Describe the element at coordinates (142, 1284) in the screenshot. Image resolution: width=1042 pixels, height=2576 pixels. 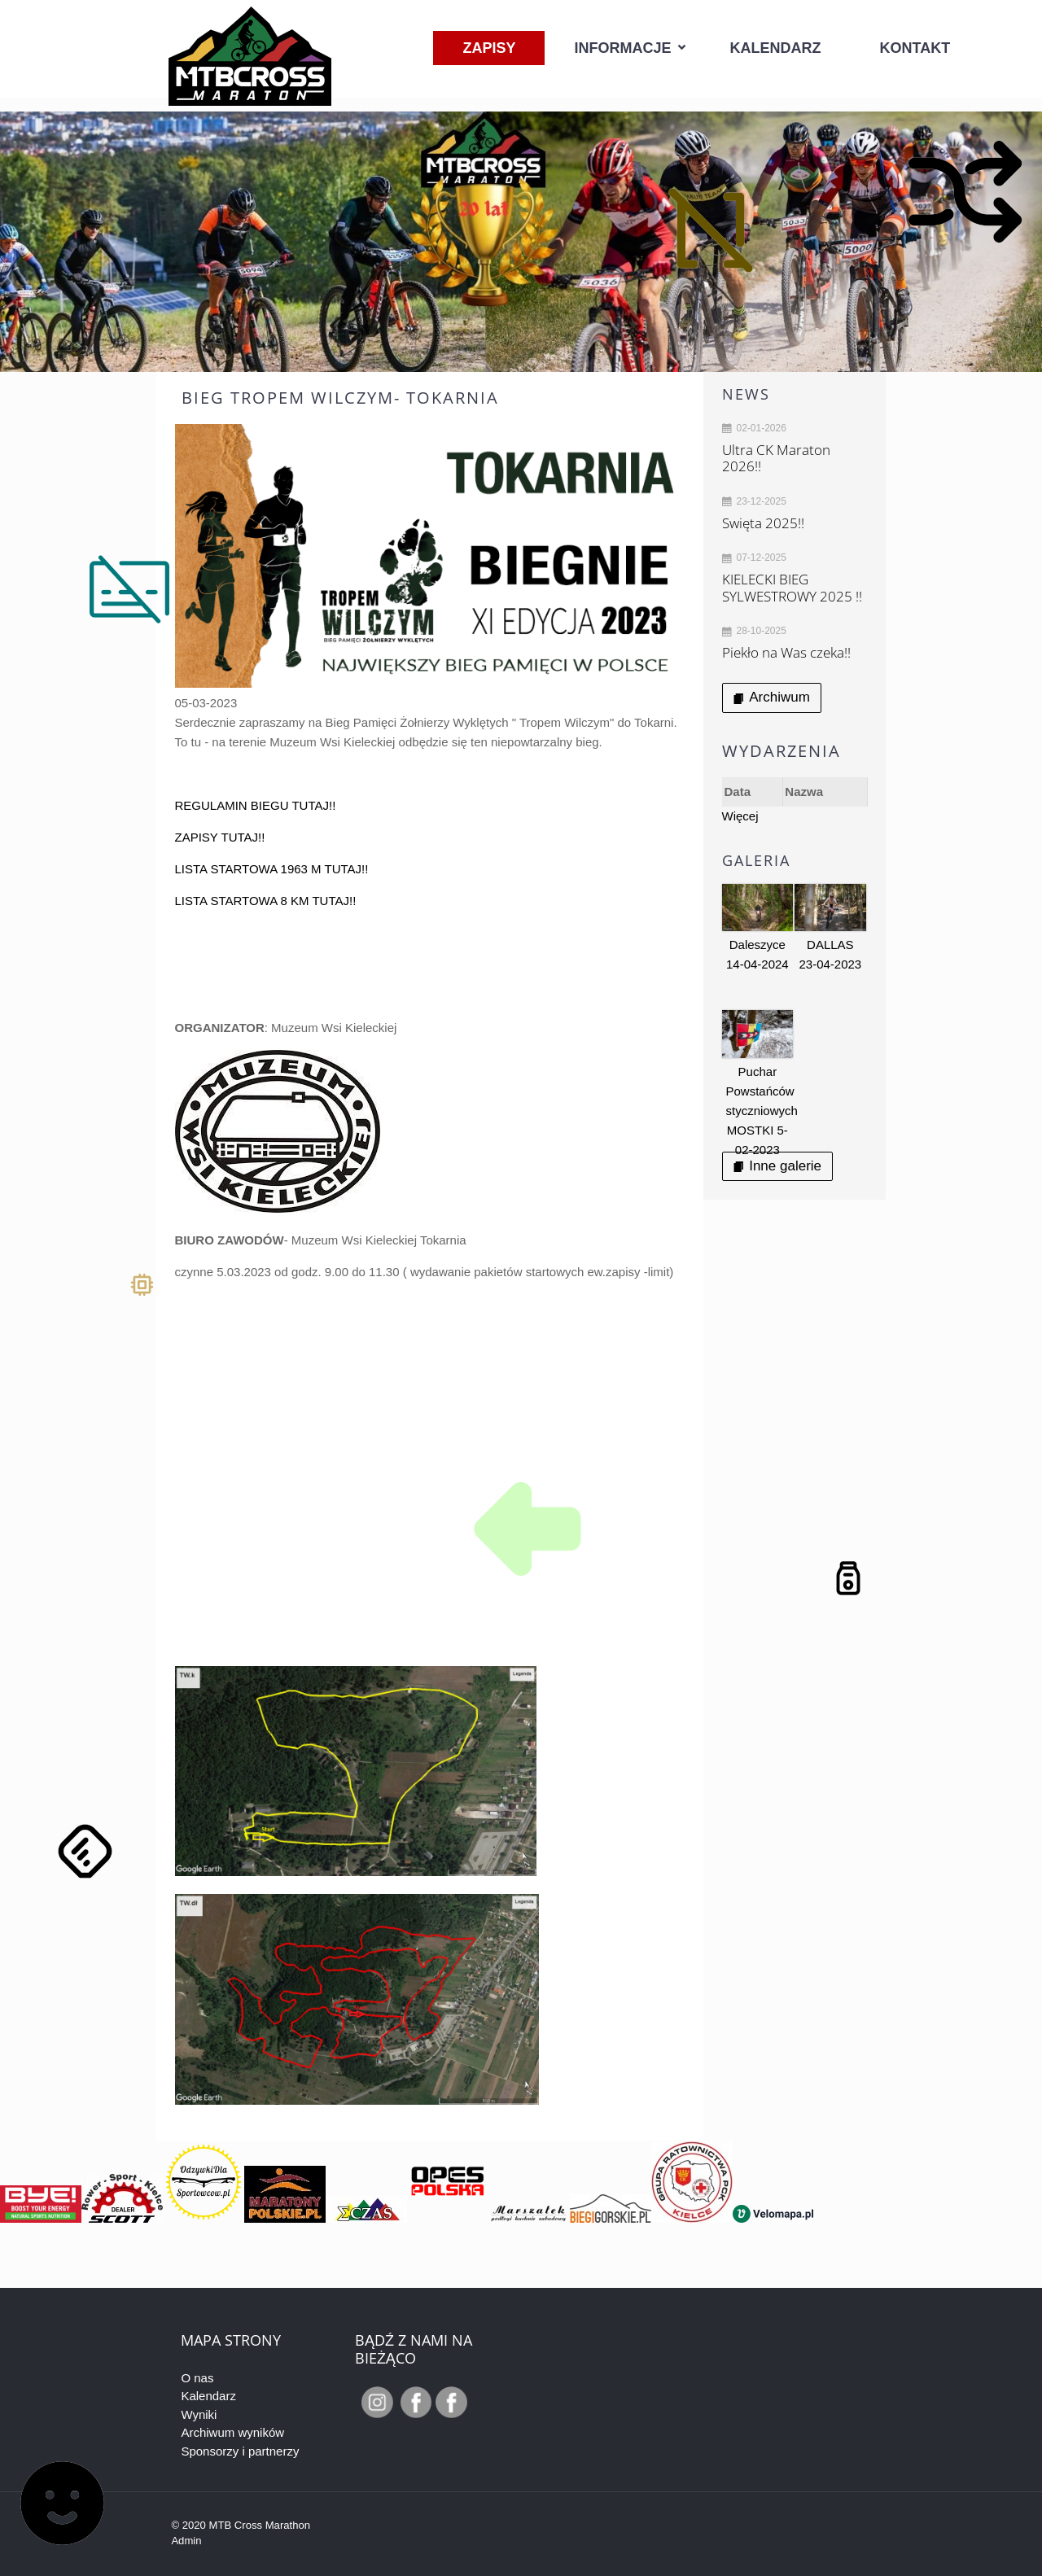
I see `view system processor information` at that location.